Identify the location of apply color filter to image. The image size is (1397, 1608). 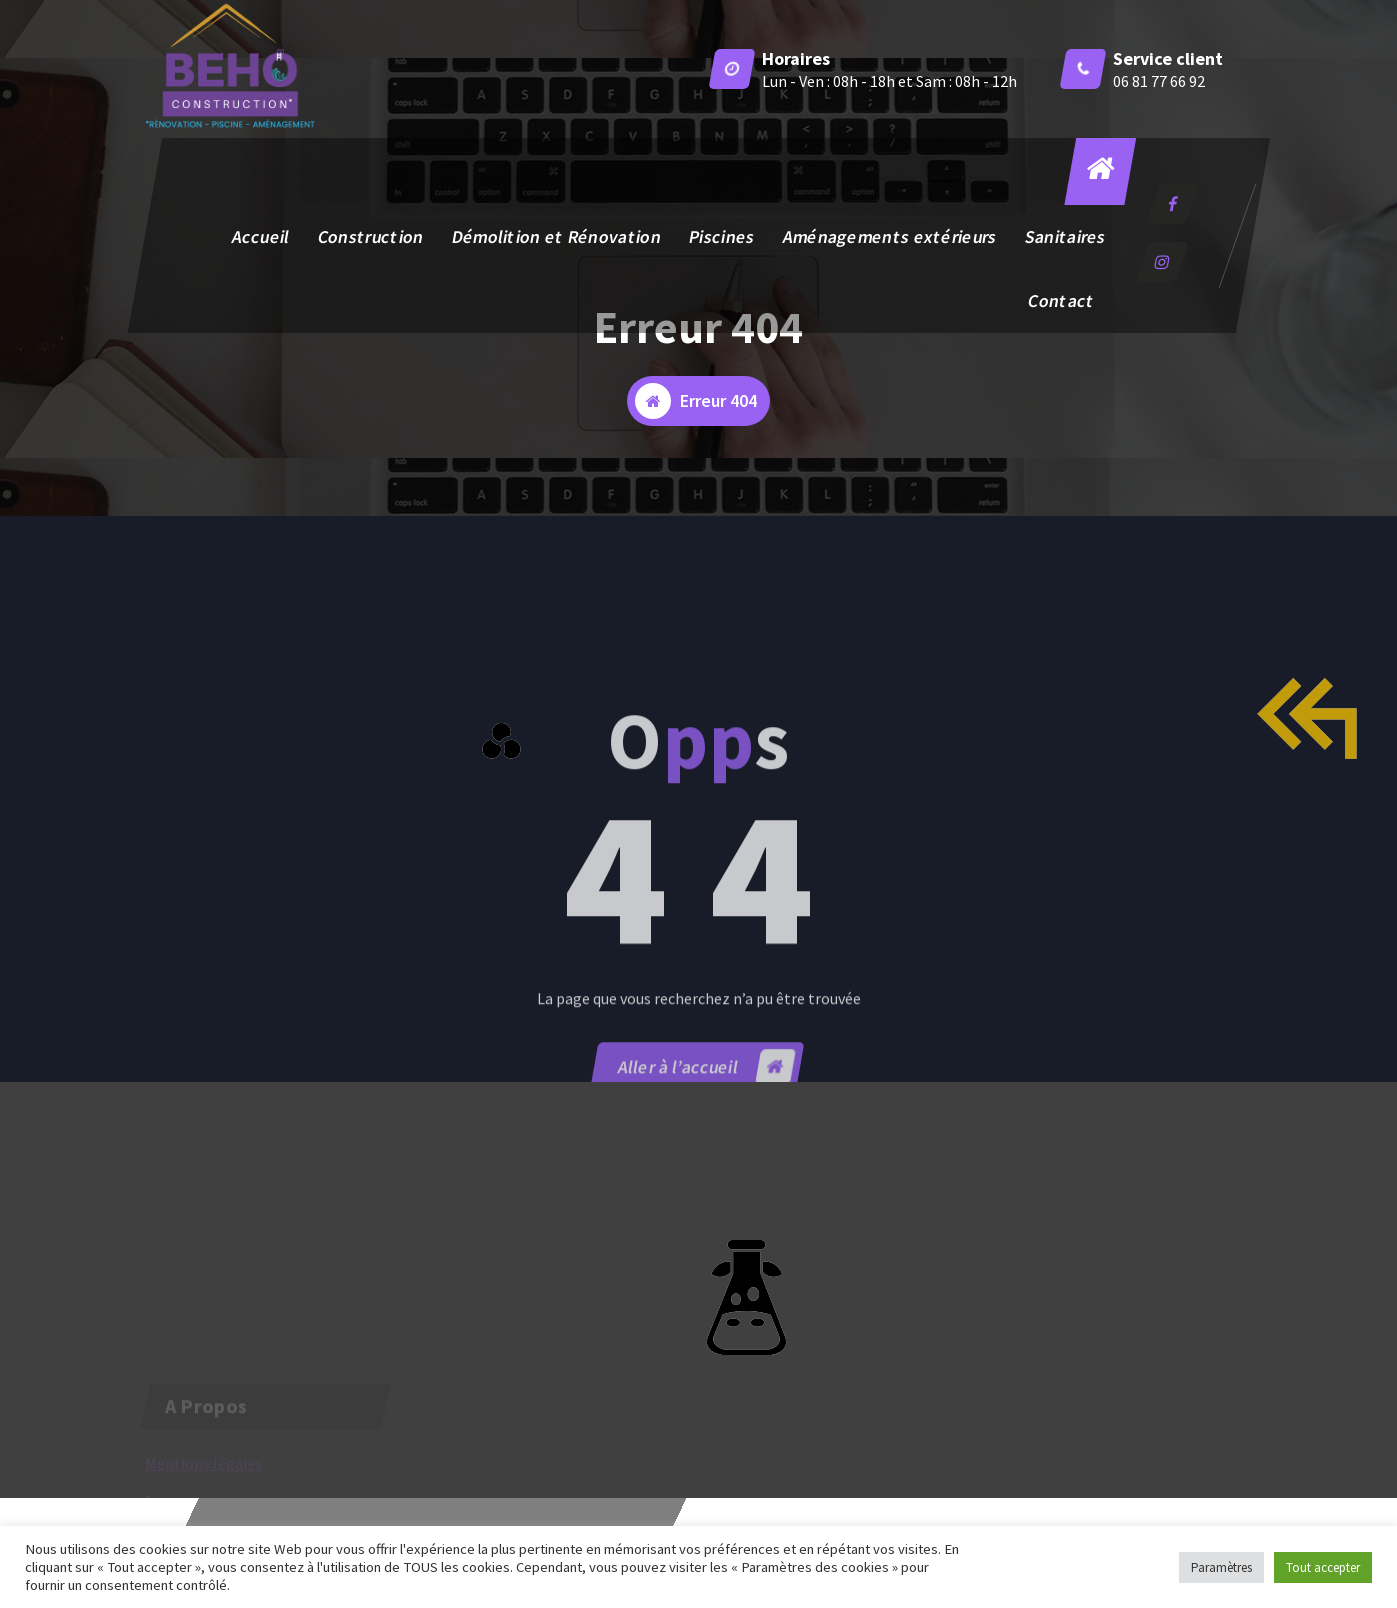
(501, 743).